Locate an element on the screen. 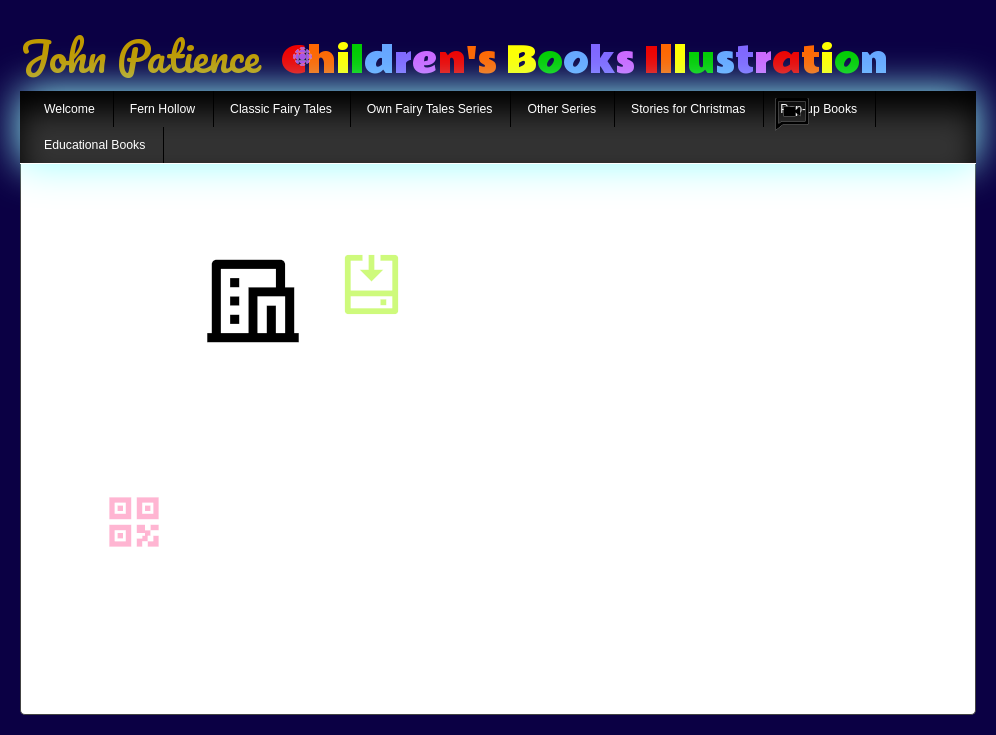 This screenshot has width=996, height=735. CBC (Canadian Broadcasting Corporation) logo is located at coordinates (302, 56).